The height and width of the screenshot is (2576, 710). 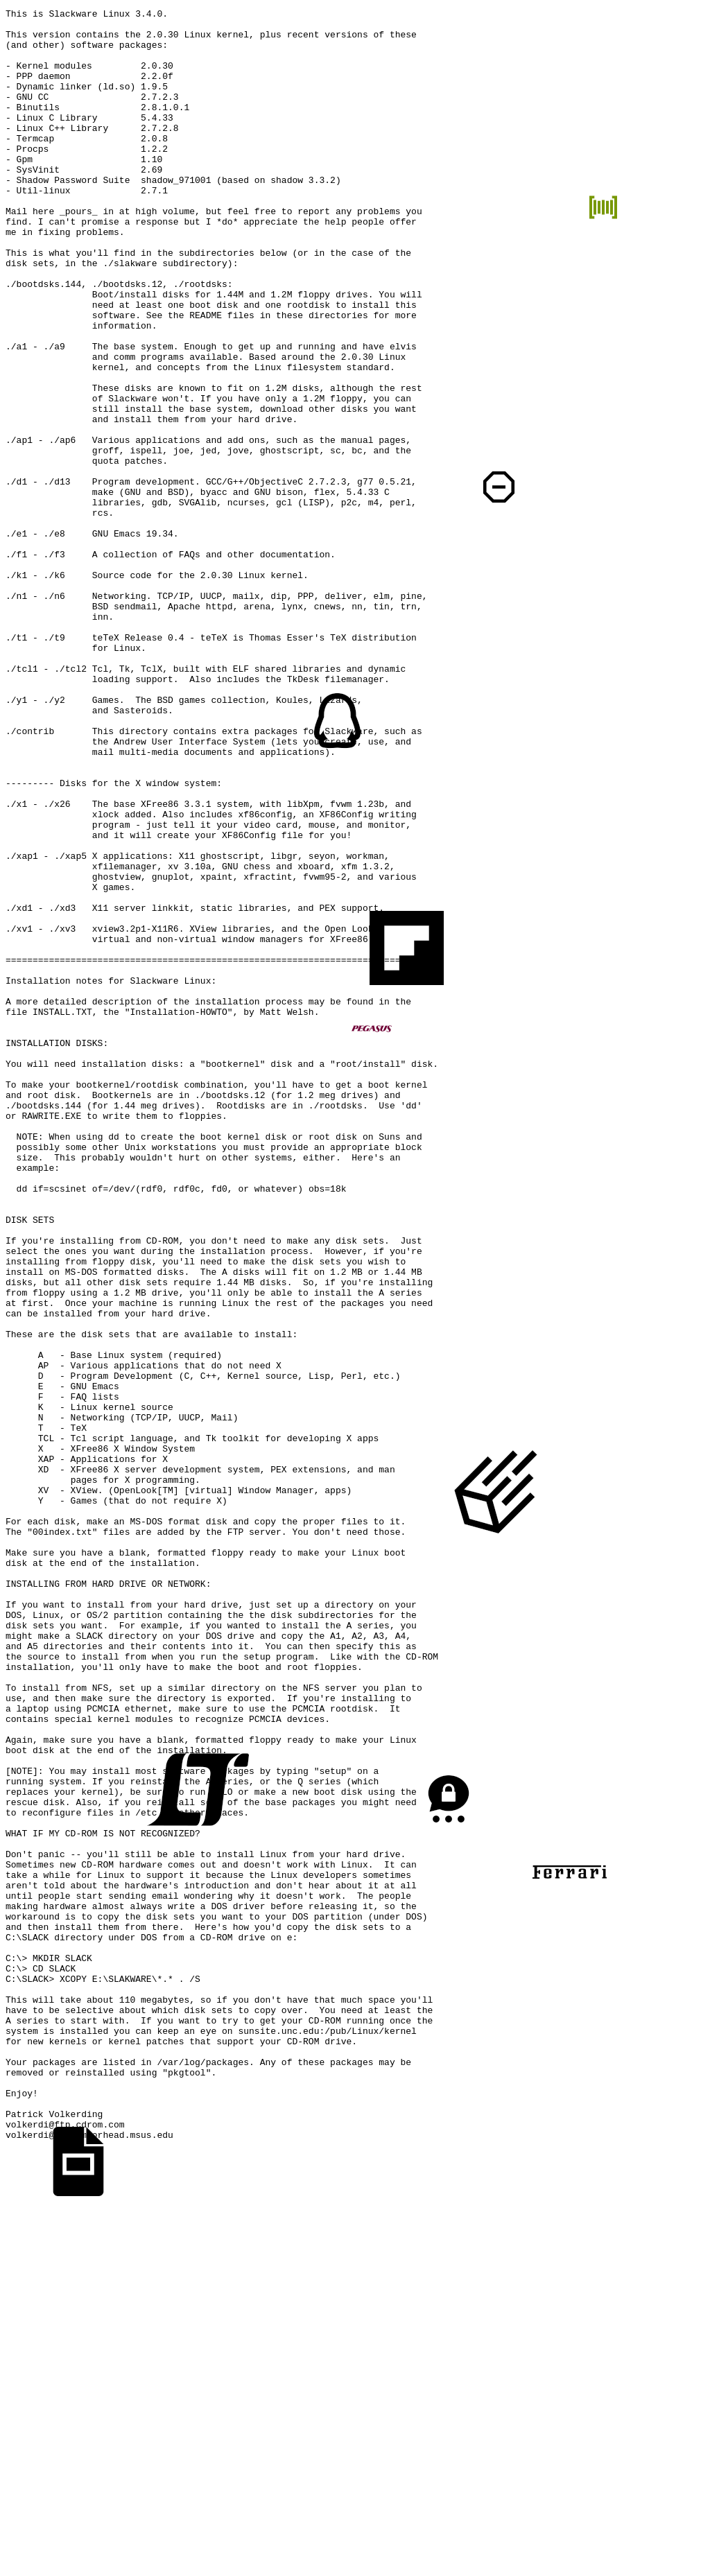 I want to click on indicates spam or blocked content, so click(x=499, y=487).